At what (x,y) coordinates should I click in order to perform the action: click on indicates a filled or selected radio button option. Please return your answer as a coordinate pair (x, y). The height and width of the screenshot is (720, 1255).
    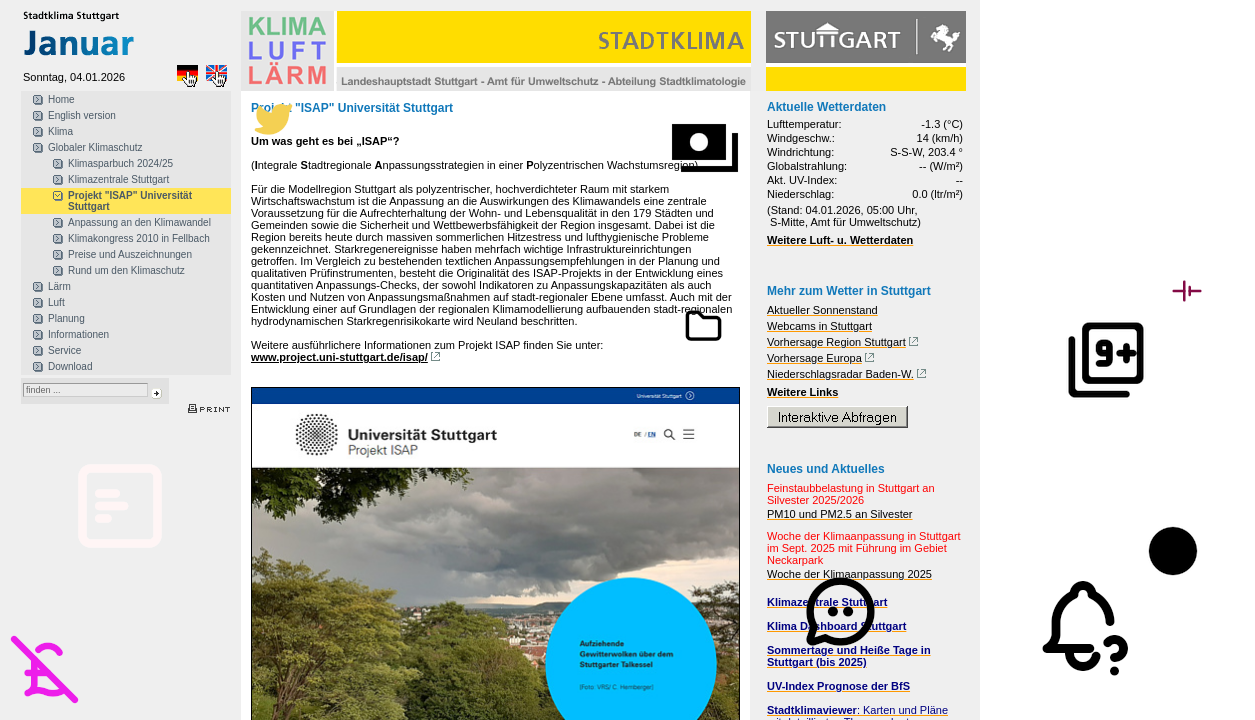
    Looking at the image, I should click on (1173, 551).